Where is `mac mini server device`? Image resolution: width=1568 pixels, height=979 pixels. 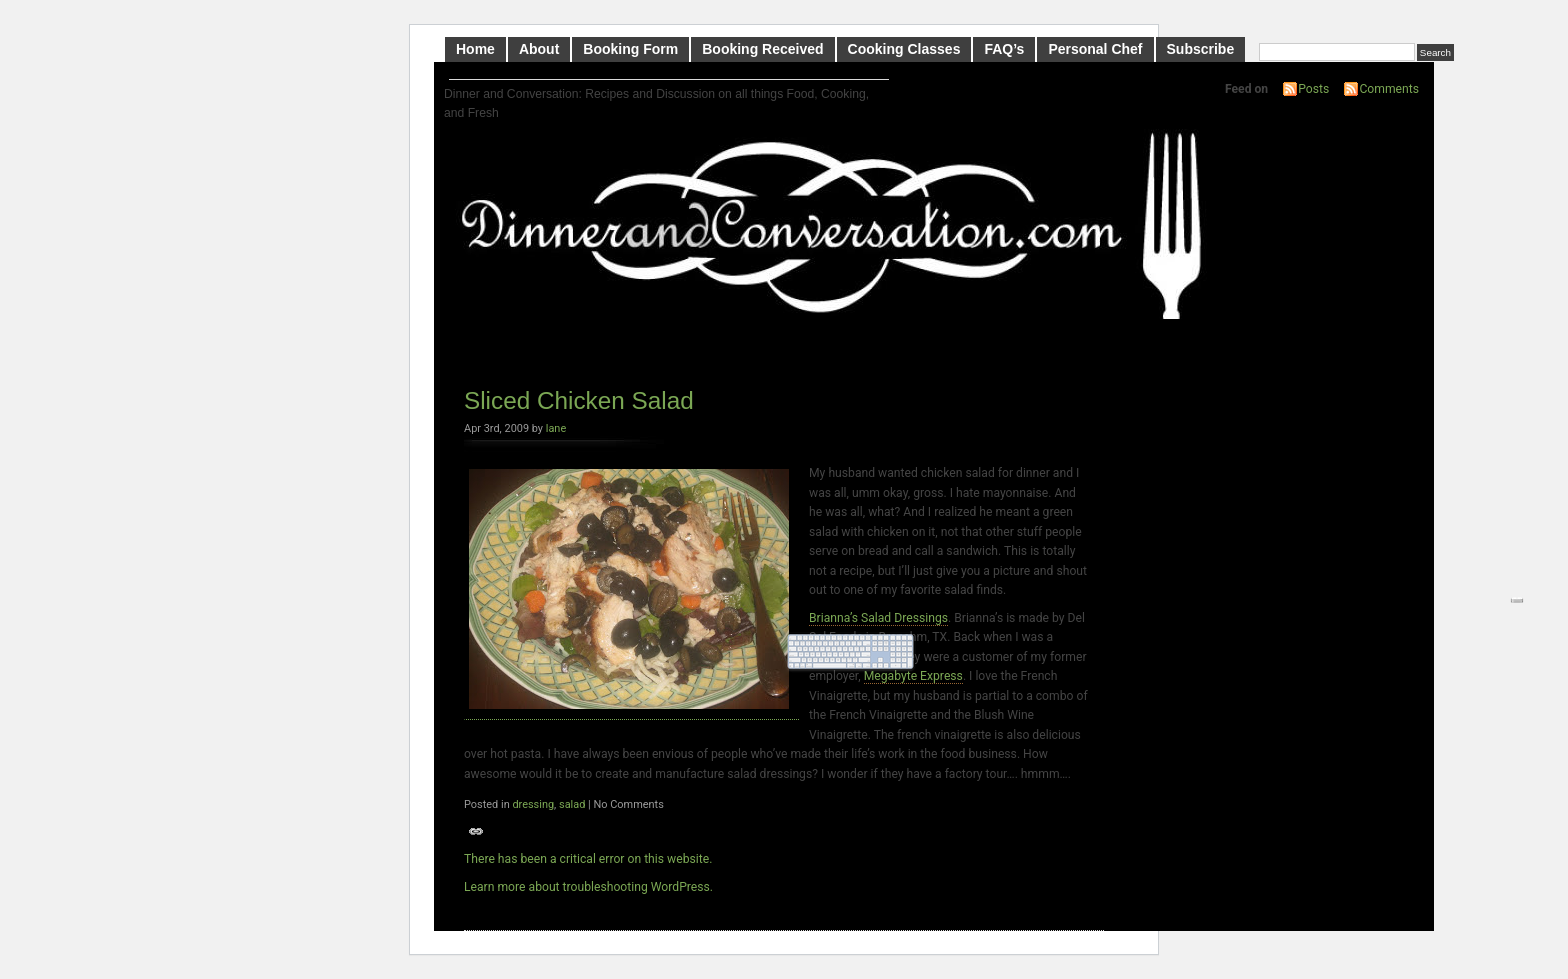 mac mini server device is located at coordinates (1517, 599).